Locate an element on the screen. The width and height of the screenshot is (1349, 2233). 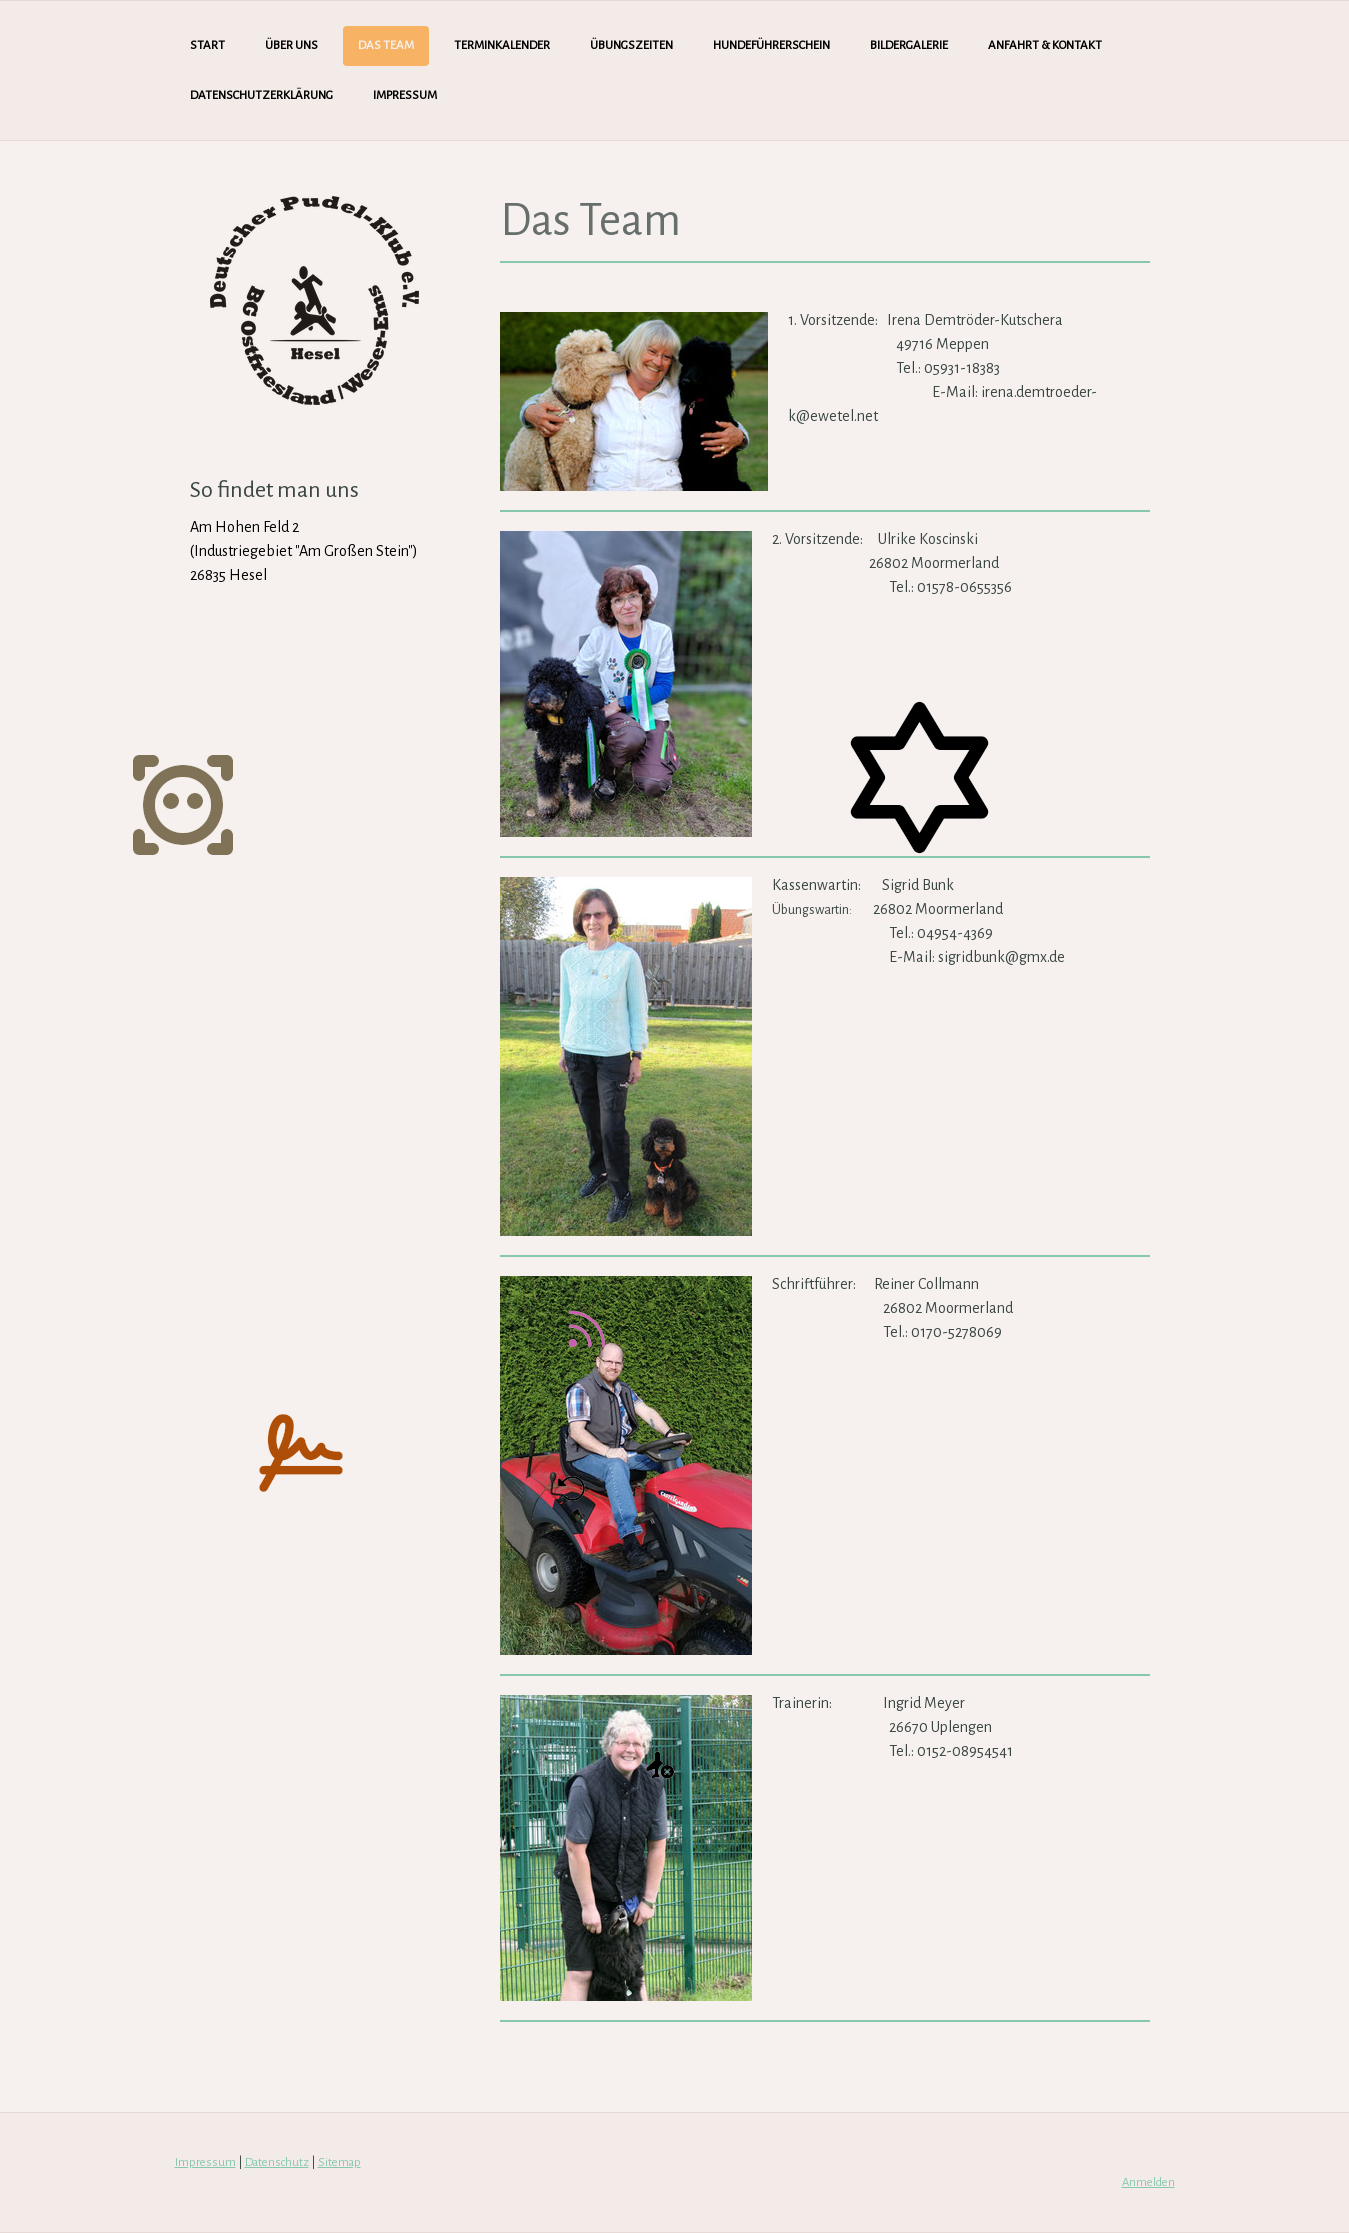
indicates jewish or kosher-related content is located at coordinates (919, 777).